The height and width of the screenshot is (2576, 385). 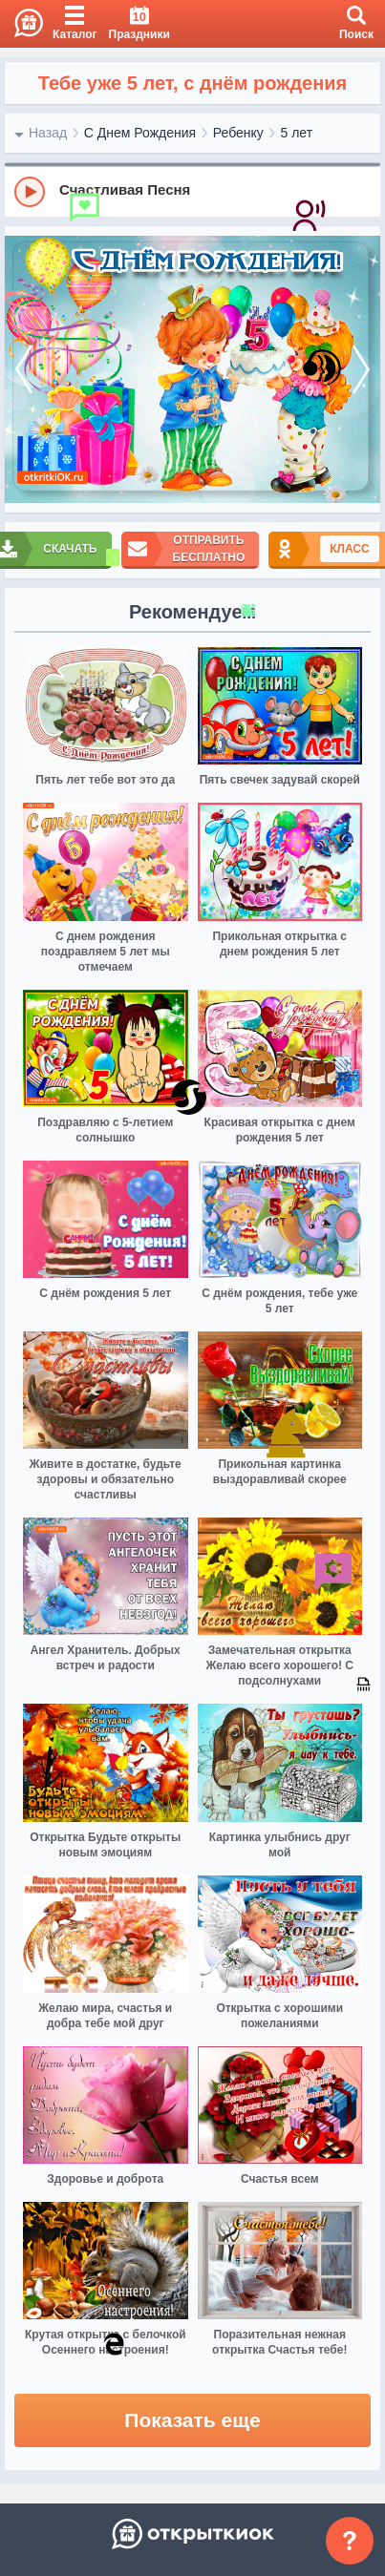 What do you see at coordinates (363, 1684) in the screenshot?
I see `permanently delete a document` at bounding box center [363, 1684].